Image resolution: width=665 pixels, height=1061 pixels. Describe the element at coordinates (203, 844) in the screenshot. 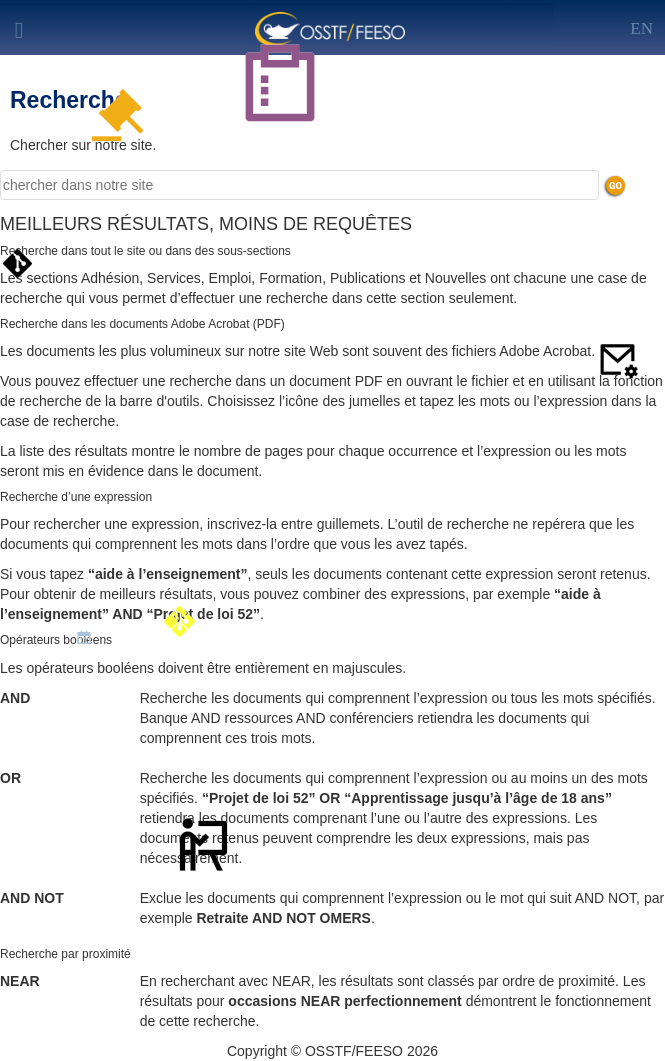

I see `start or view a presentation` at that location.